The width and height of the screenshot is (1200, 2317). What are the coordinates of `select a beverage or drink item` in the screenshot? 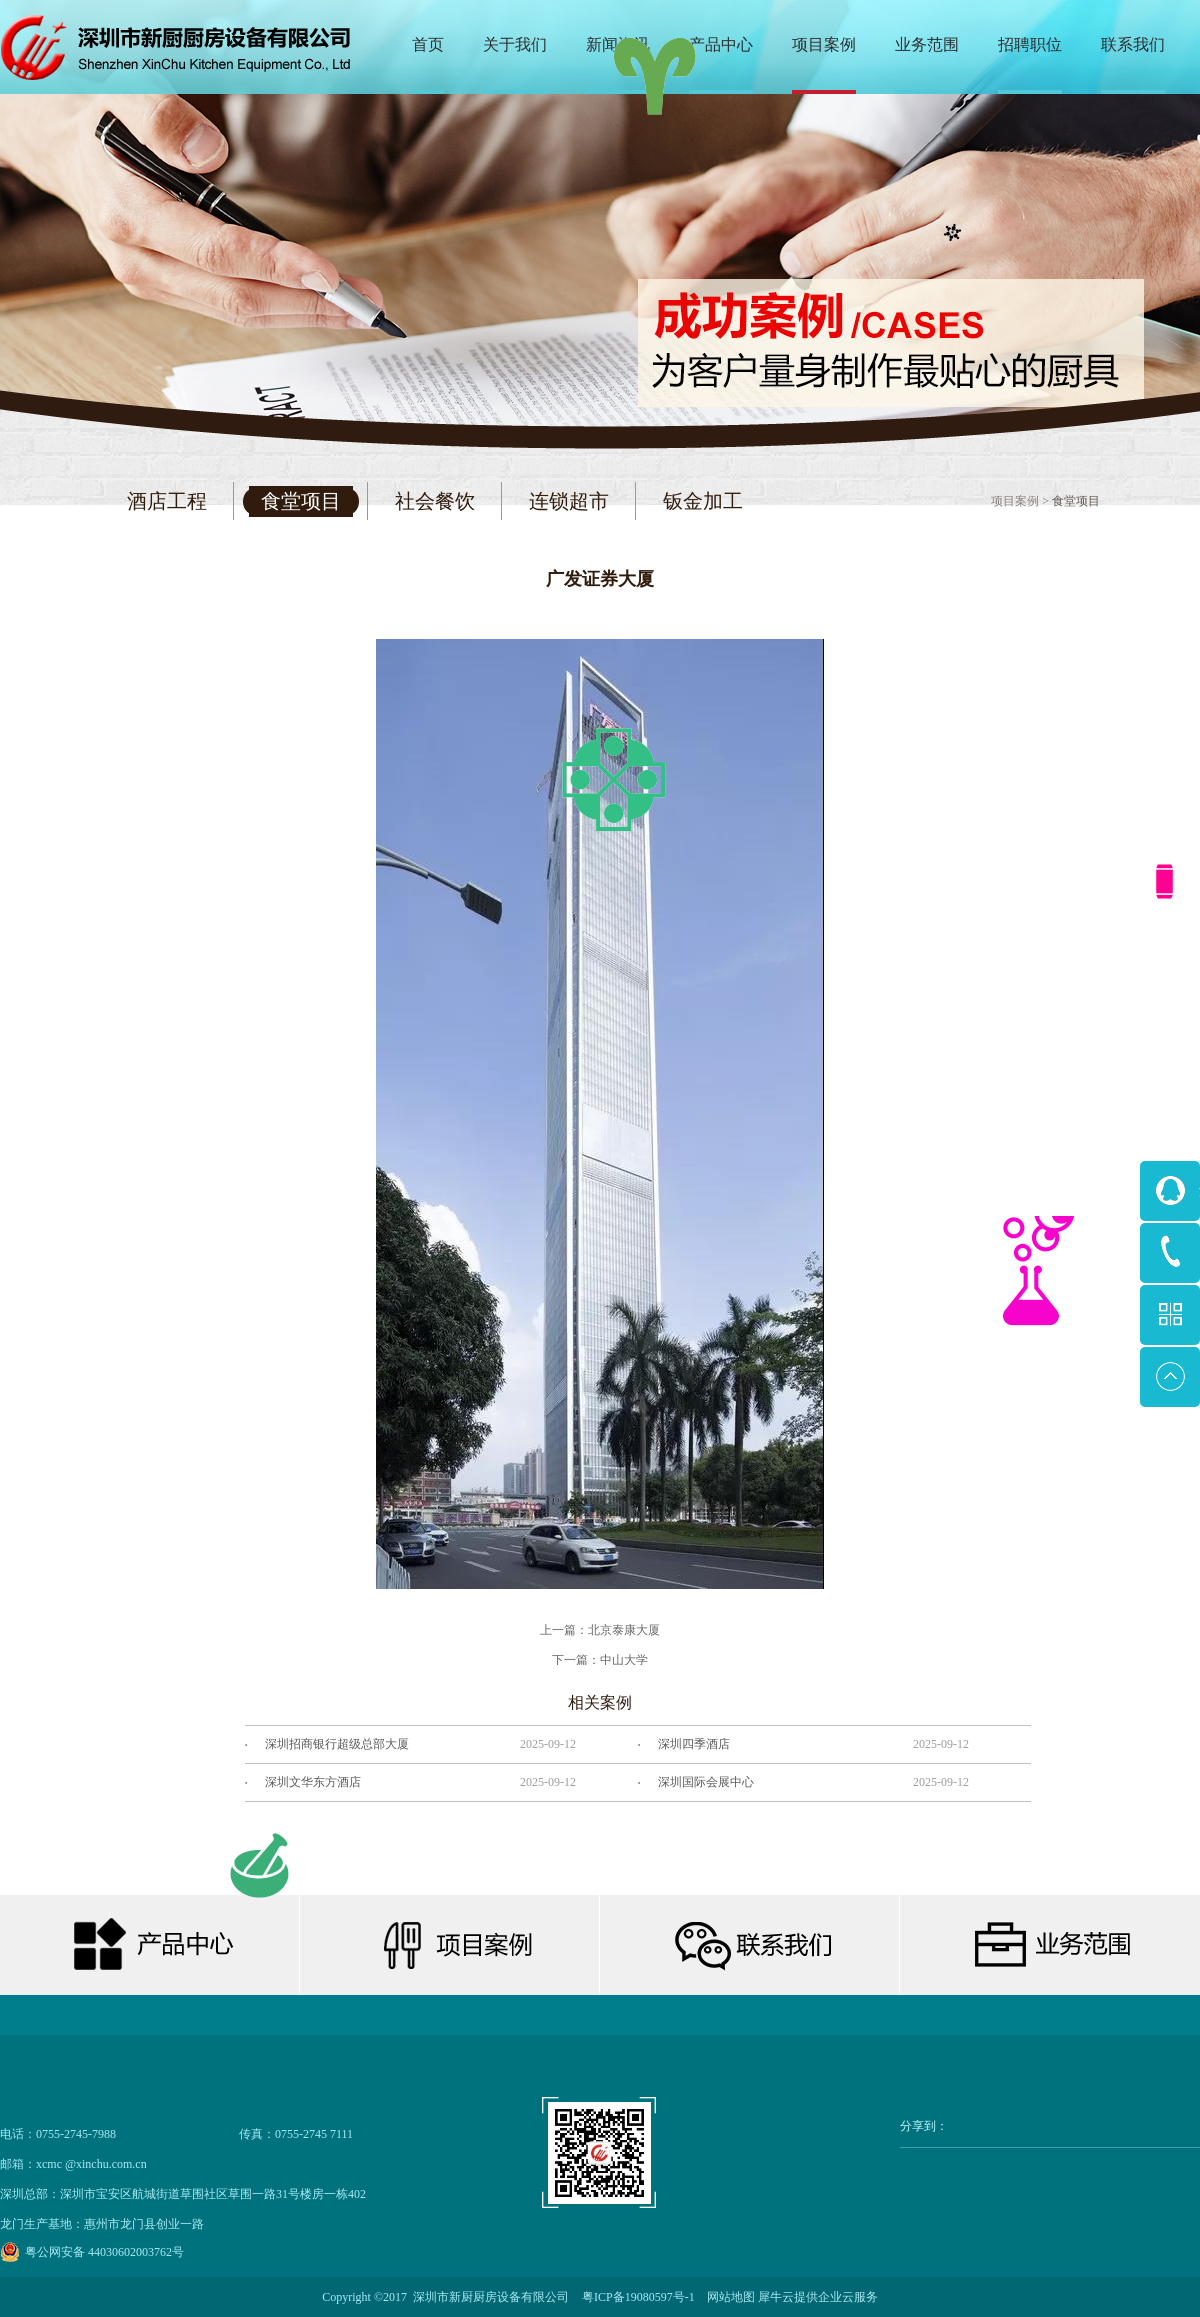 It's located at (1164, 881).